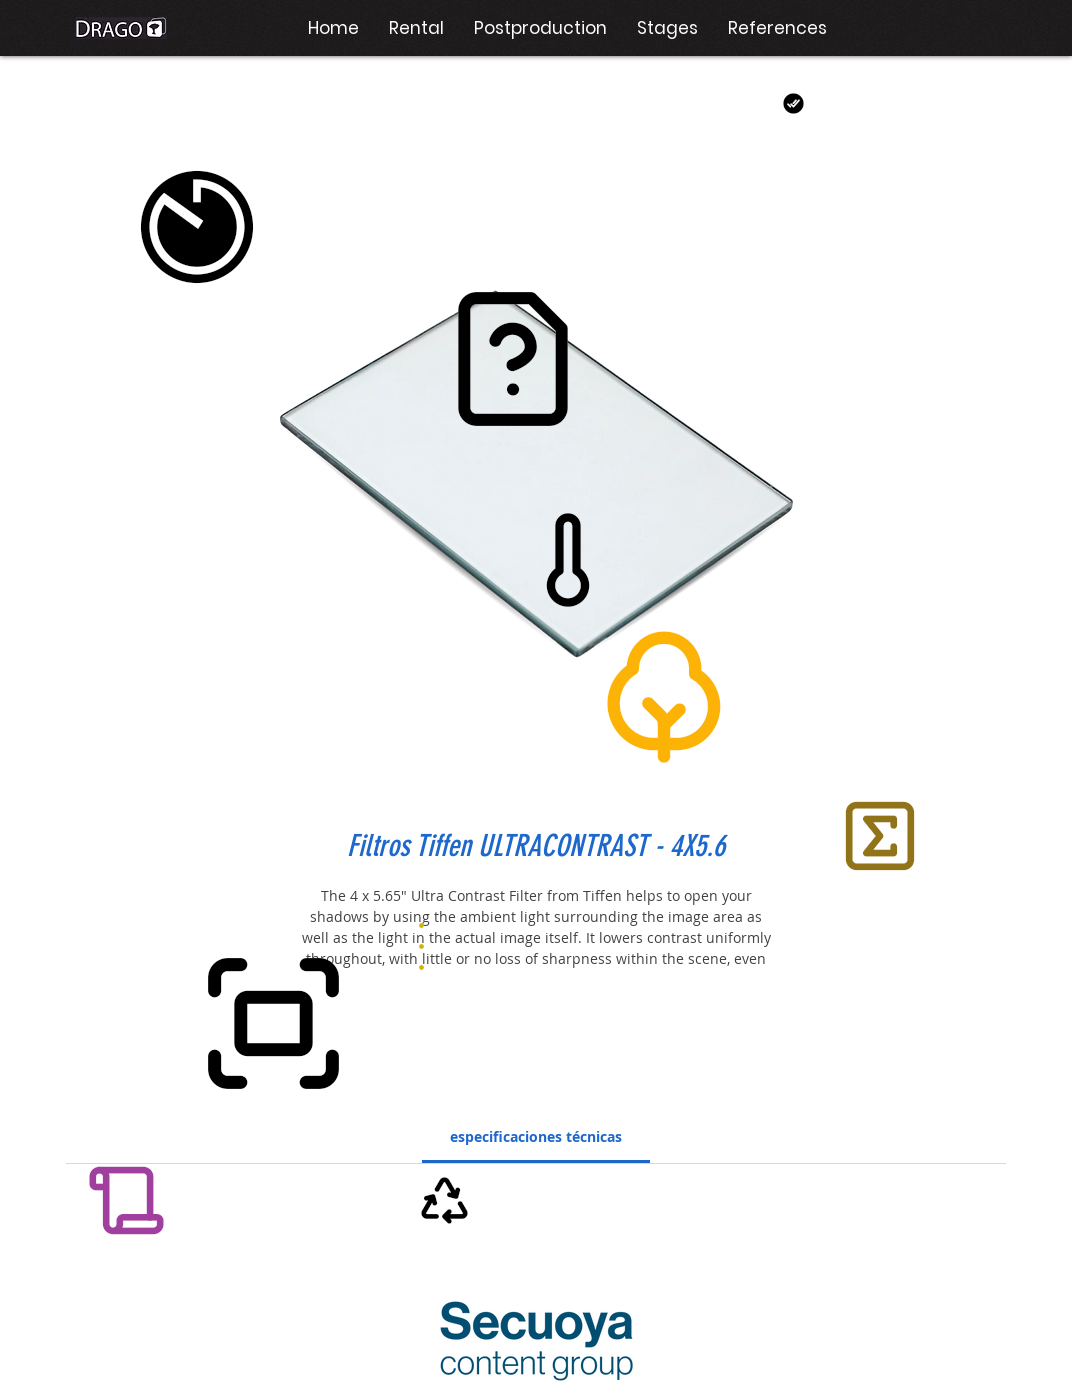 This screenshot has height=1388, width=1072. Describe the element at coordinates (513, 359) in the screenshot. I see `unknown or unrecognized file type` at that location.